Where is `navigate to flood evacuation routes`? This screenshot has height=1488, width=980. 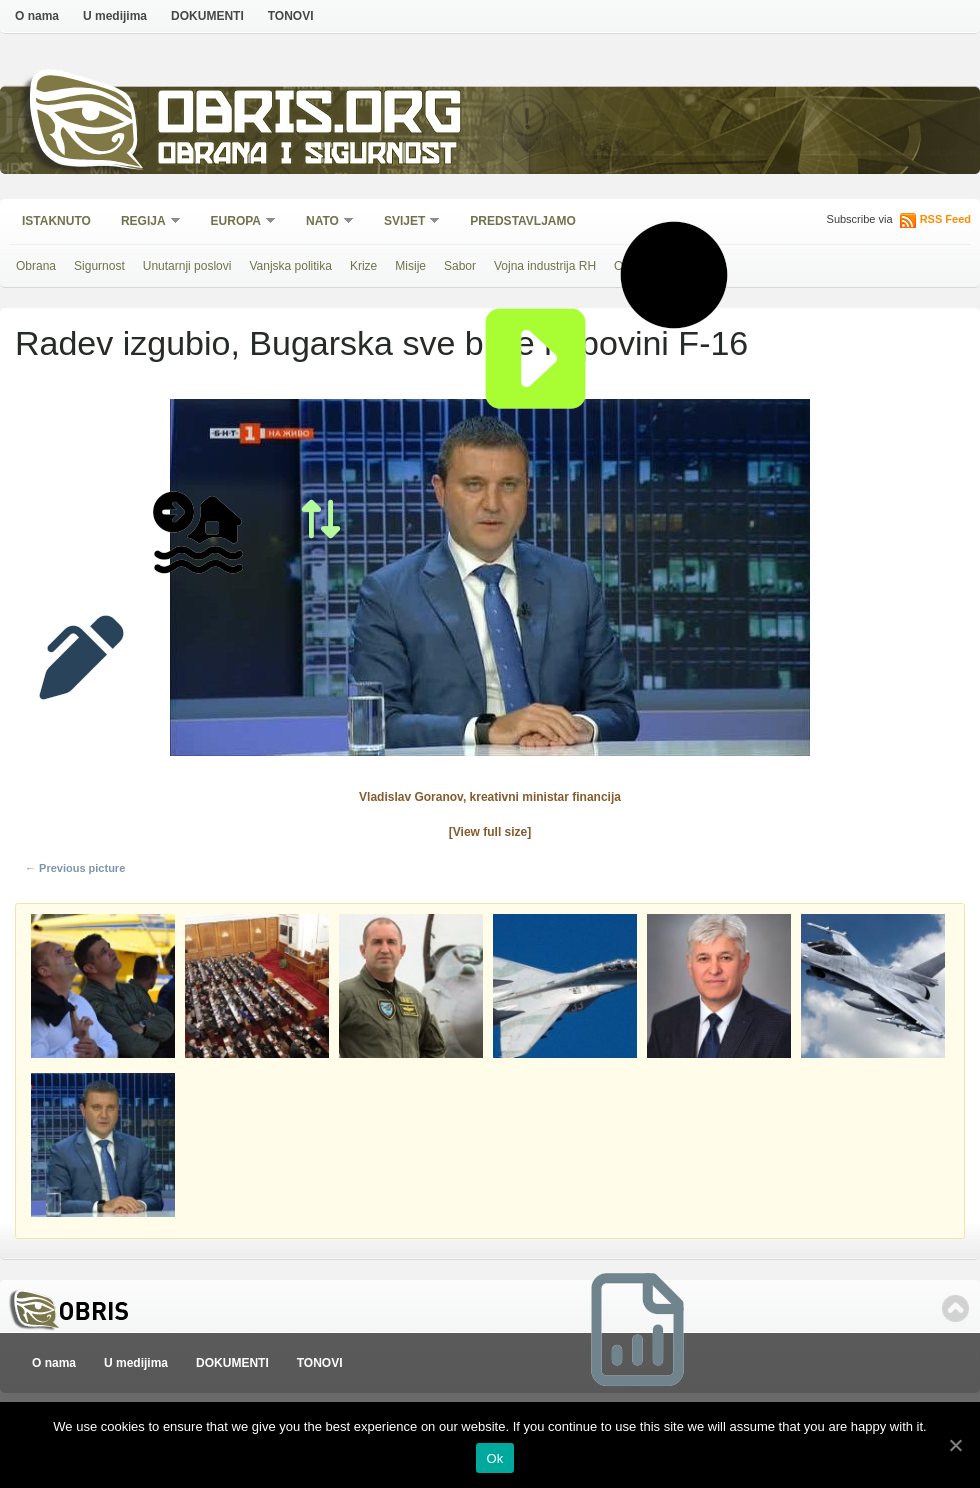 navigate to flood evacuation routes is located at coordinates (198, 532).